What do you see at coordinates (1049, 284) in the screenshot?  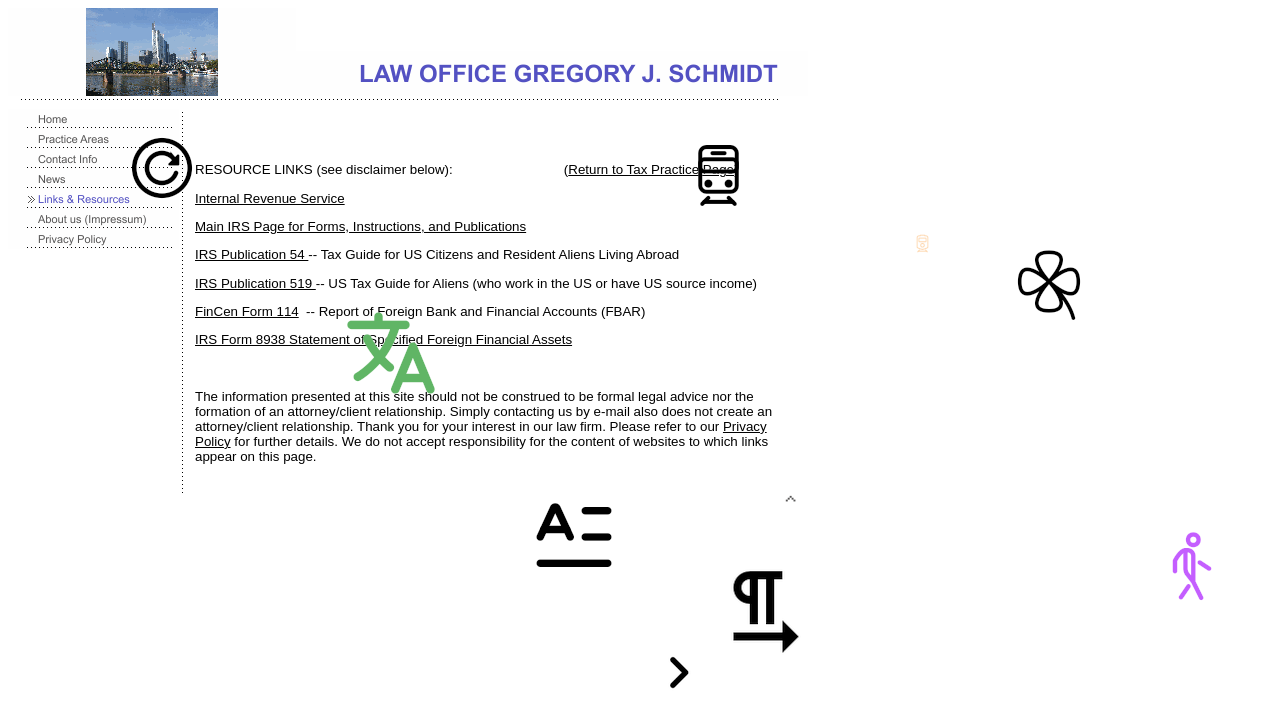 I see `indicates luck or bonus feature` at bounding box center [1049, 284].